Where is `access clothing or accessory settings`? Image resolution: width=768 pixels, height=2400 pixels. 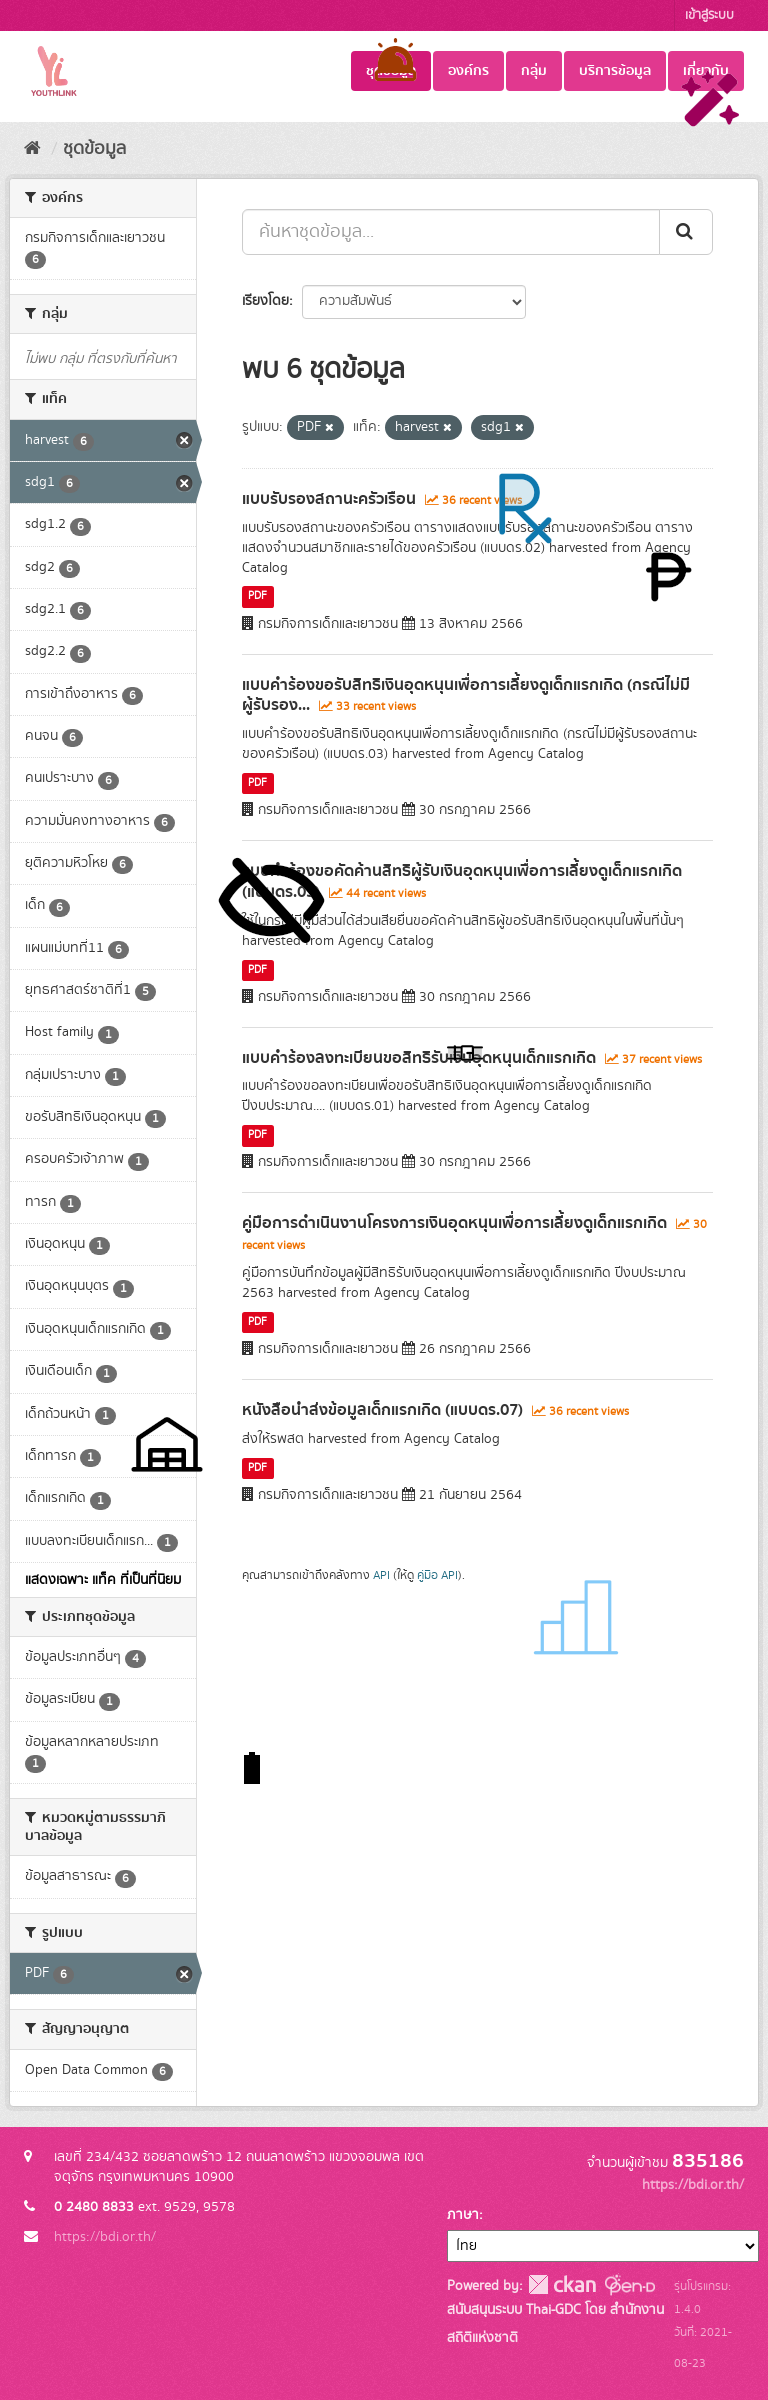 access clothing or accessory settings is located at coordinates (465, 1053).